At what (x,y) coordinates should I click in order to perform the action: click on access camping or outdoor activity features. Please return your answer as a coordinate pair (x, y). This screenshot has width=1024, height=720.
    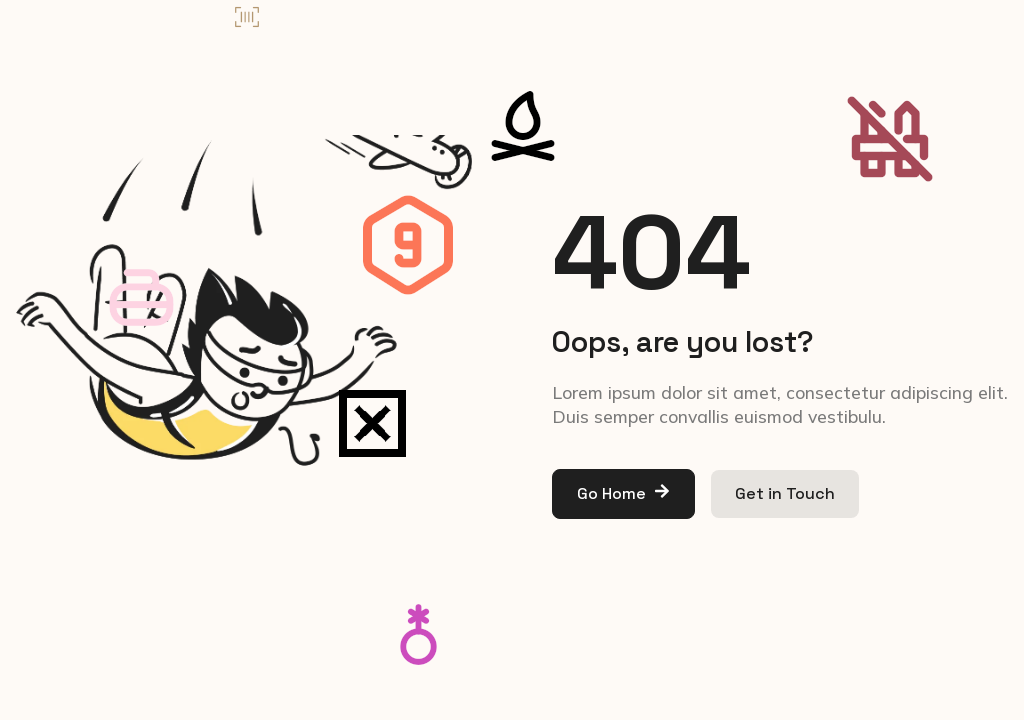
    Looking at the image, I should click on (523, 126).